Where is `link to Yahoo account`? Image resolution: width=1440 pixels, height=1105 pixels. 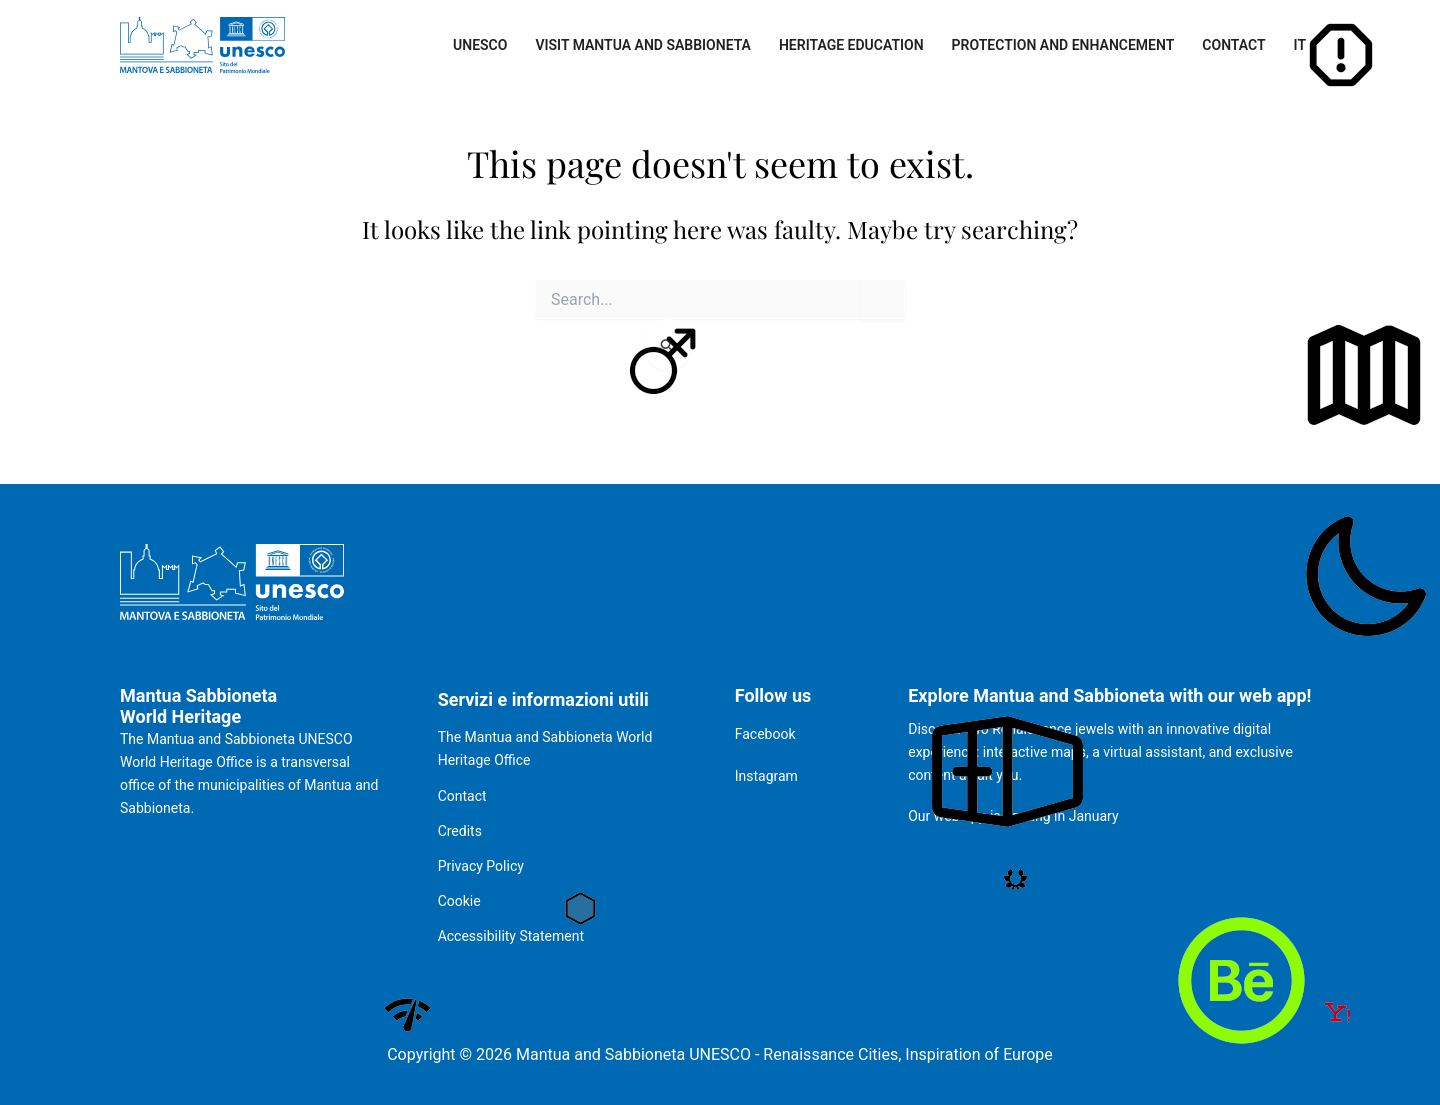 link to Yahoo account is located at coordinates (1338, 1012).